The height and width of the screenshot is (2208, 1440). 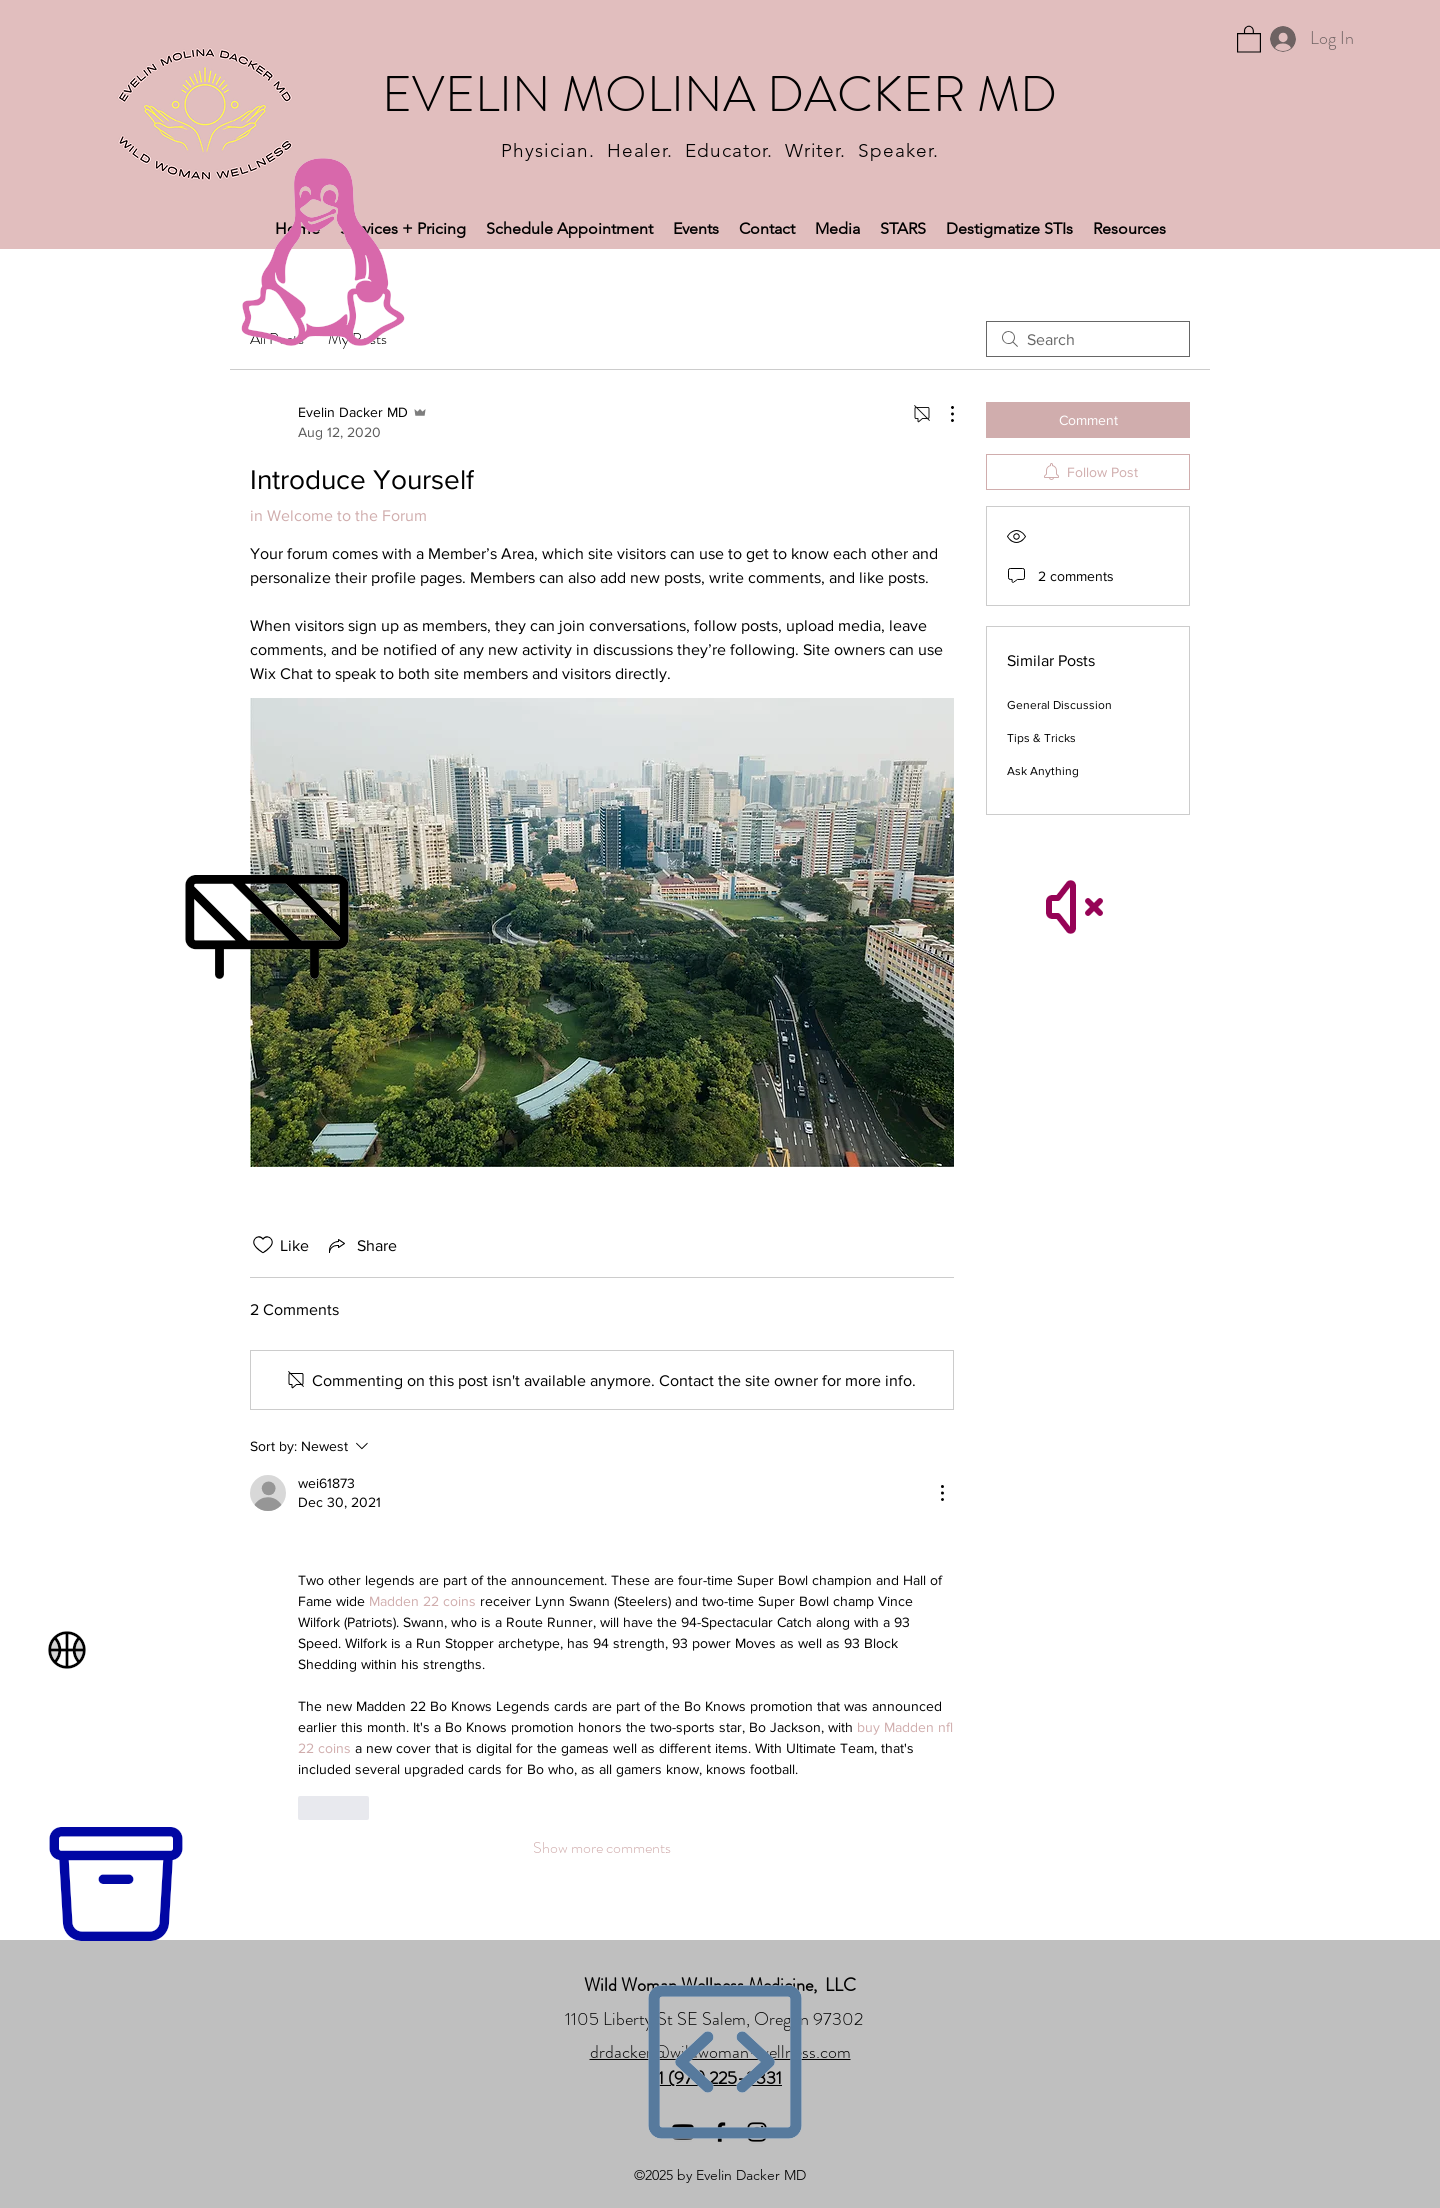 What do you see at coordinates (1076, 907) in the screenshot?
I see `mute audio or sound` at bounding box center [1076, 907].